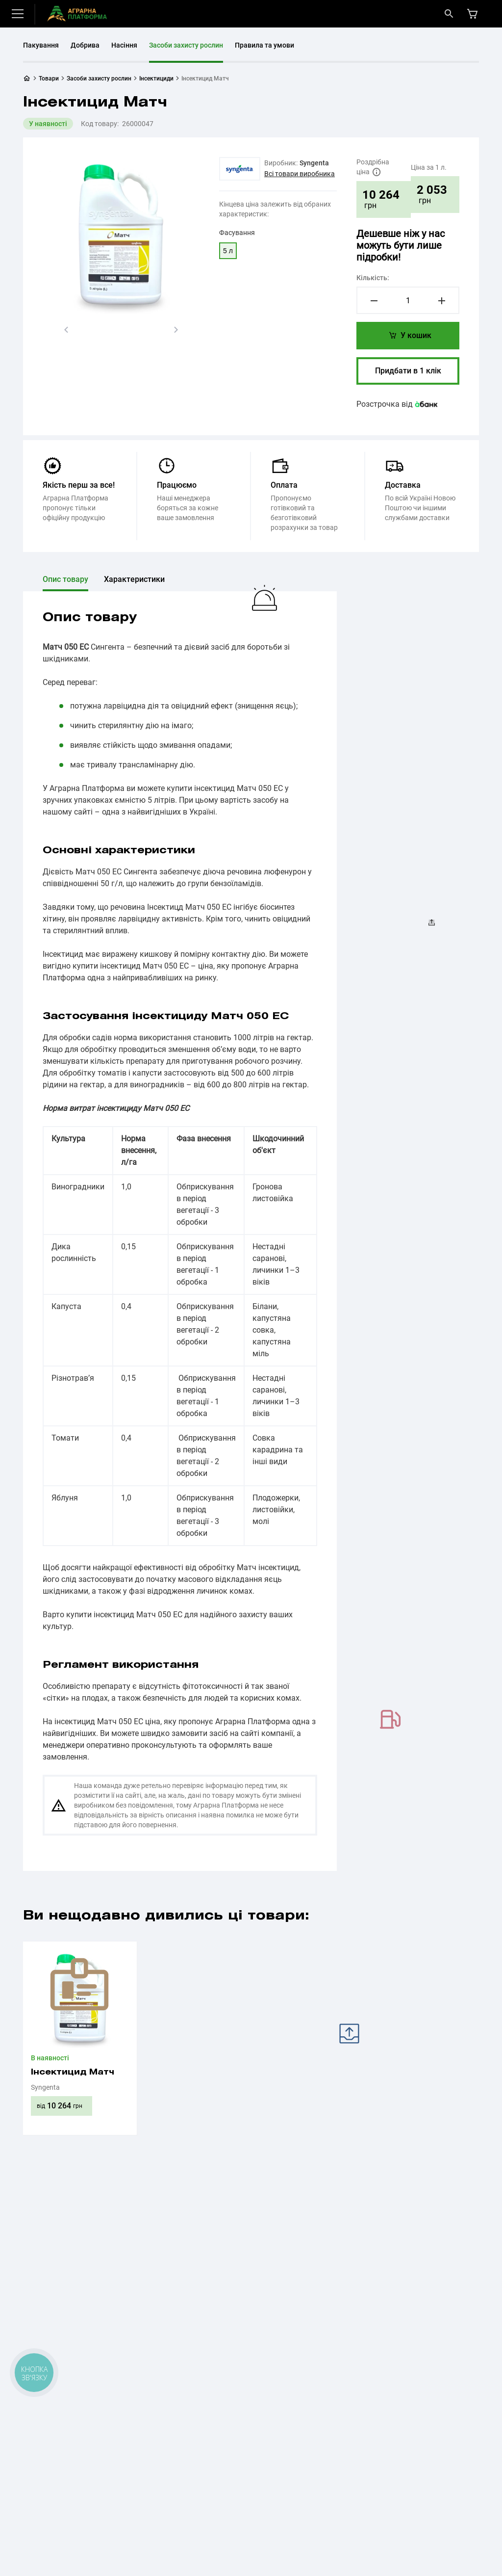 The width and height of the screenshot is (502, 2576). What do you see at coordinates (349, 2033) in the screenshot?
I see `upload file from tray` at bounding box center [349, 2033].